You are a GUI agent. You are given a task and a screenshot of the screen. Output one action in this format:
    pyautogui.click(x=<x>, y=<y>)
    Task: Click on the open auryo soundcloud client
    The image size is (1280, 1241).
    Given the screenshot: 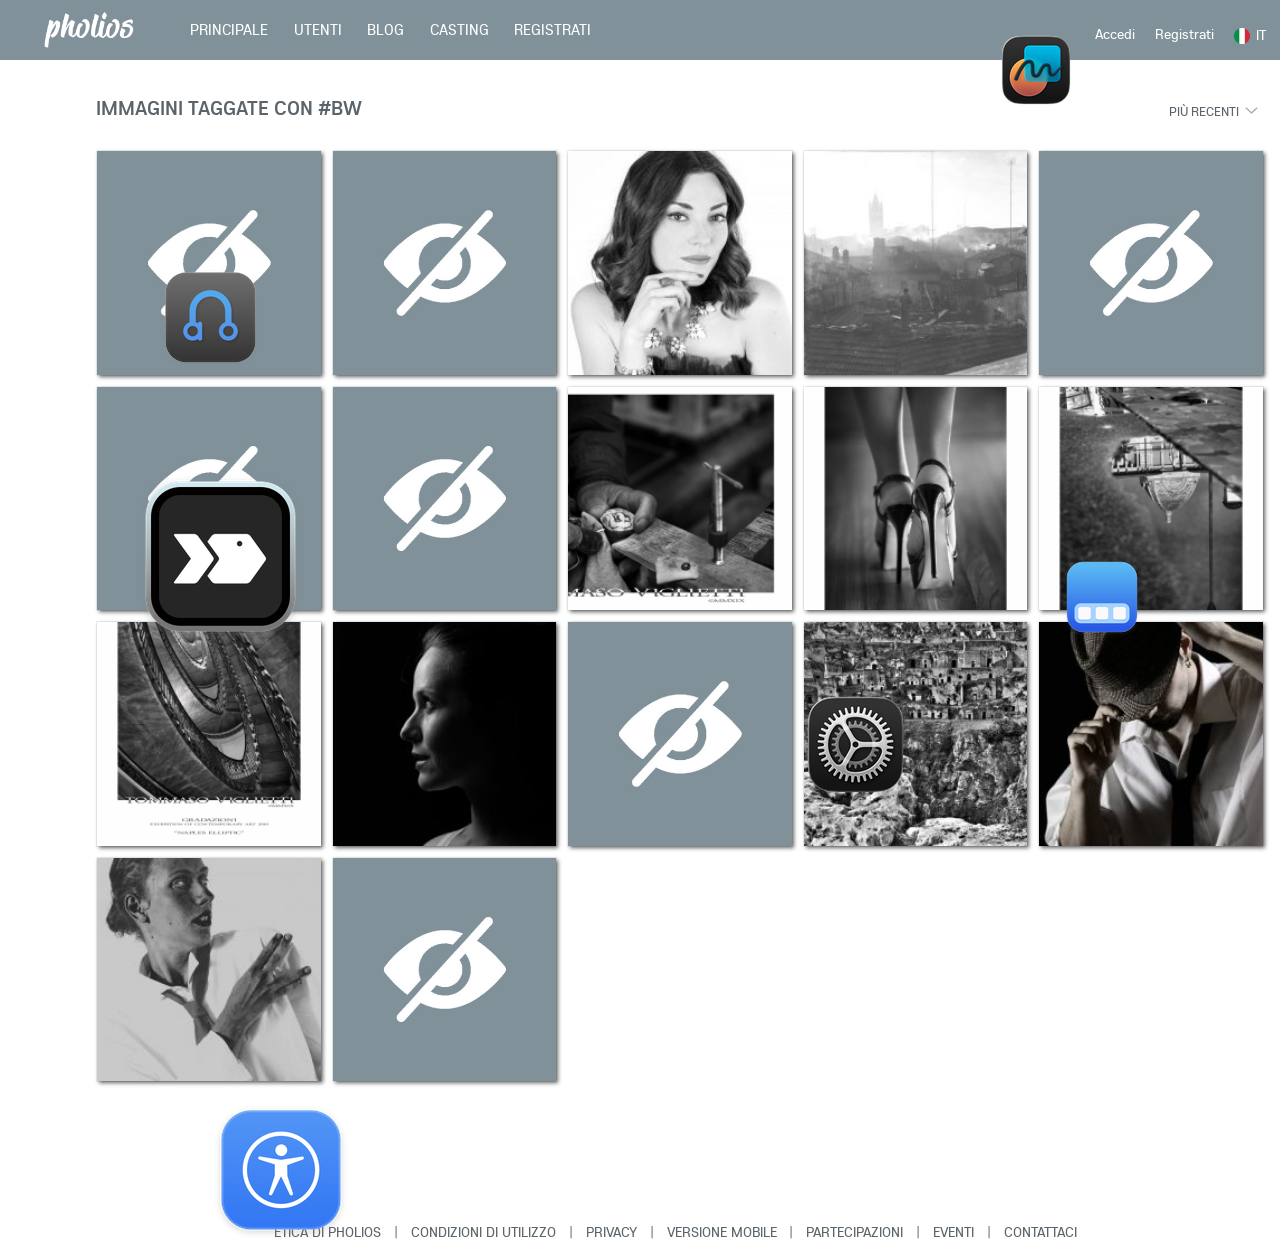 What is the action you would take?
    pyautogui.click(x=210, y=317)
    